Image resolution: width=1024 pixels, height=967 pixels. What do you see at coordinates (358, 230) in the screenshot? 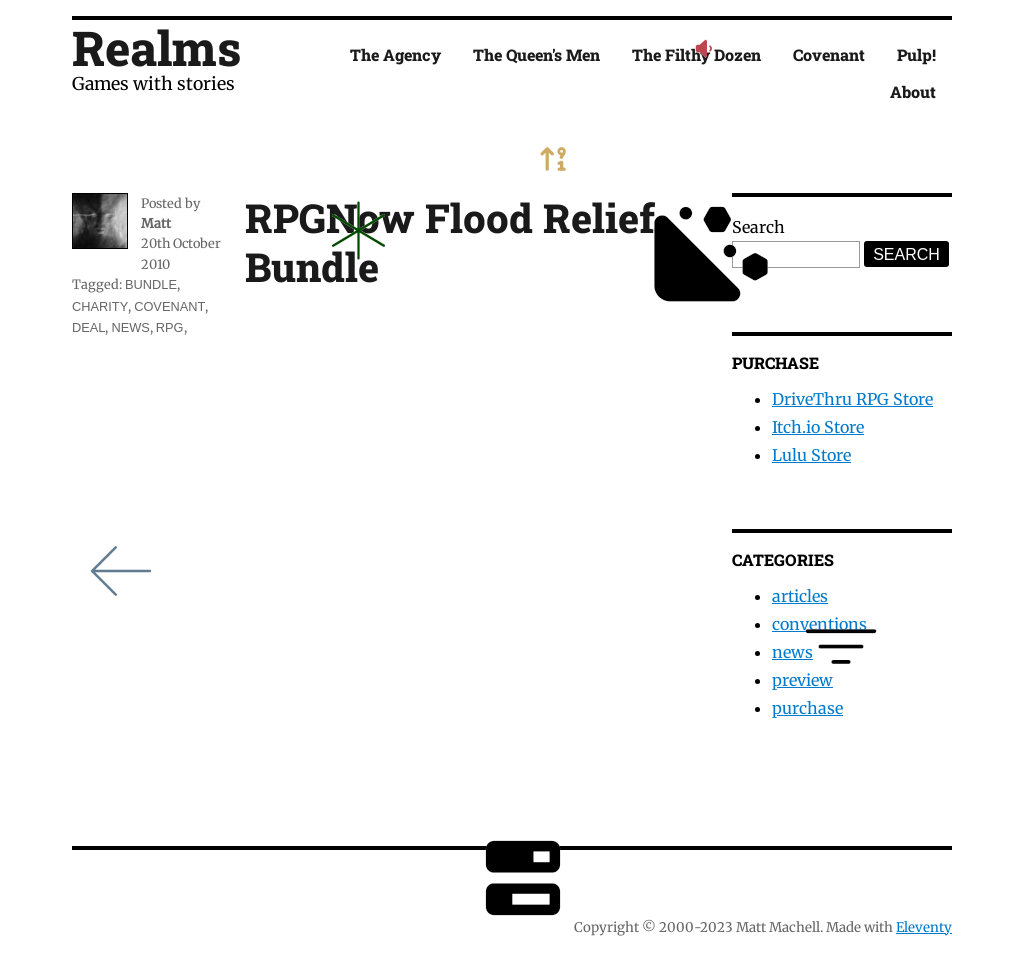
I see `indicates a required field in a form` at bounding box center [358, 230].